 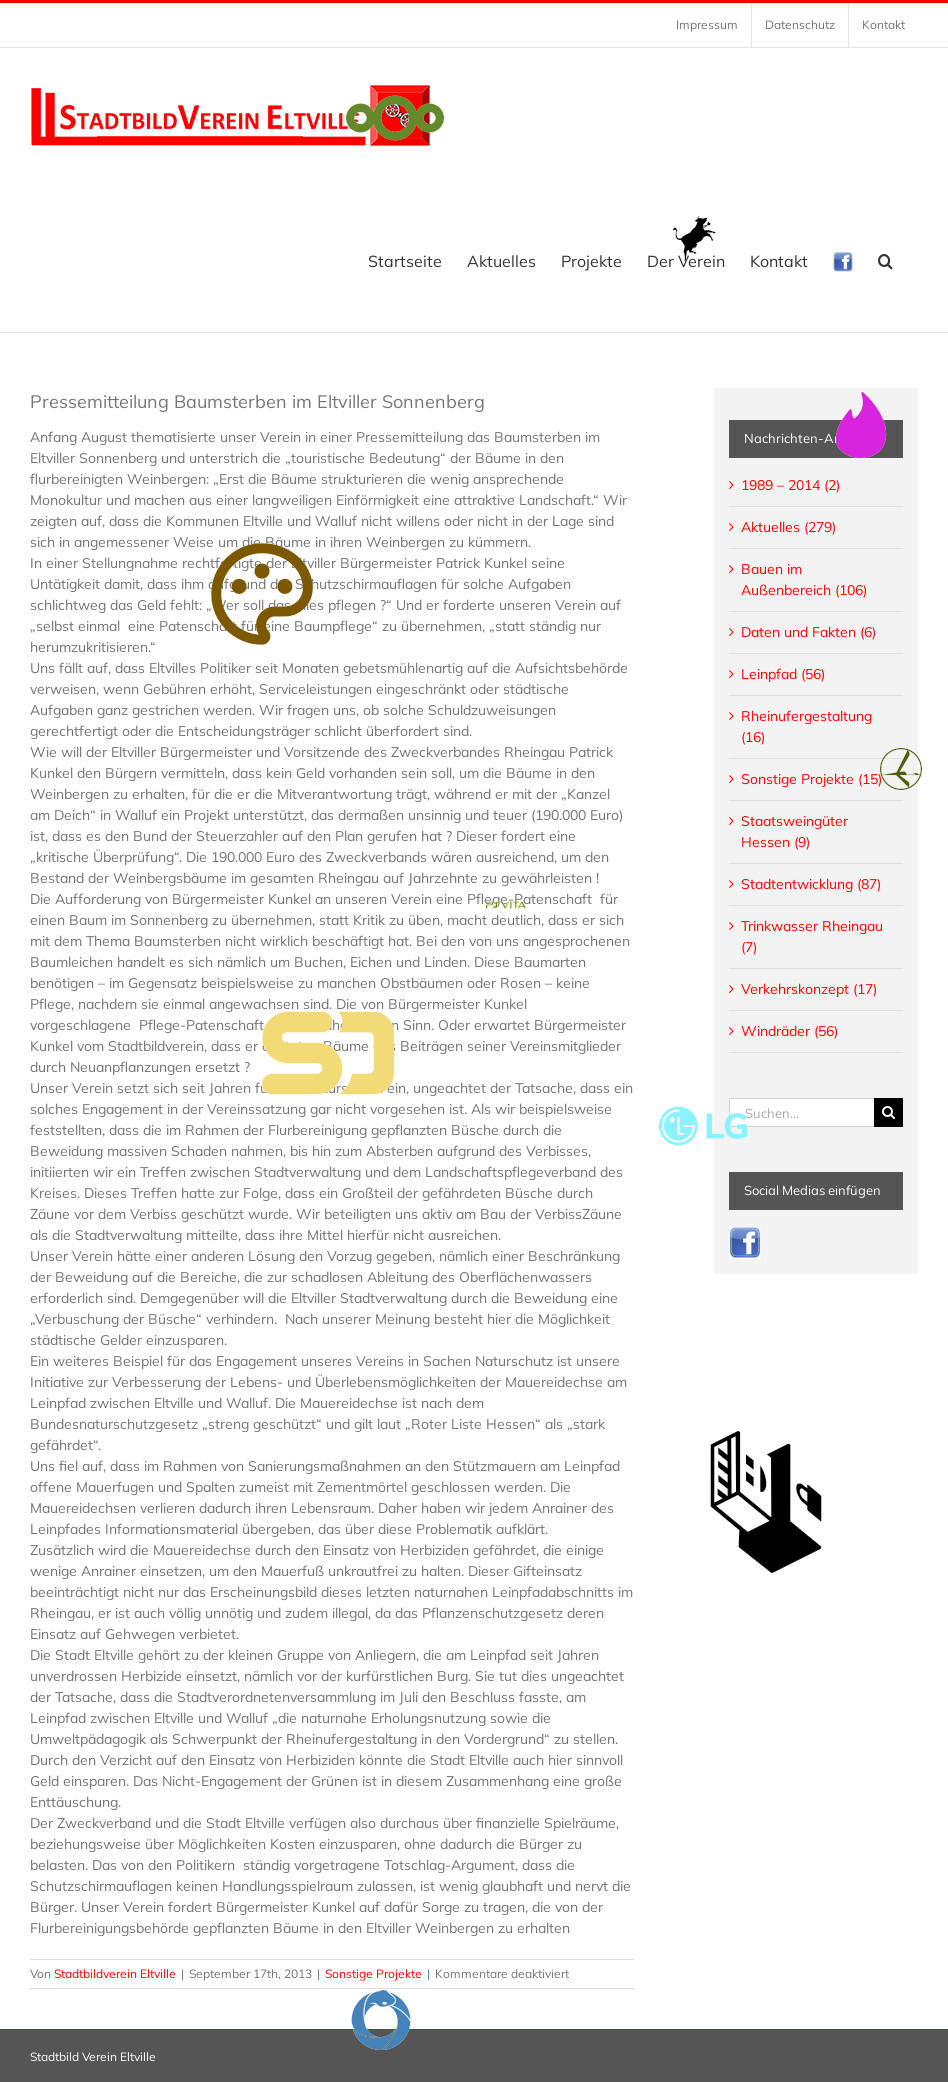 I want to click on access color or theme customization options, so click(x=262, y=594).